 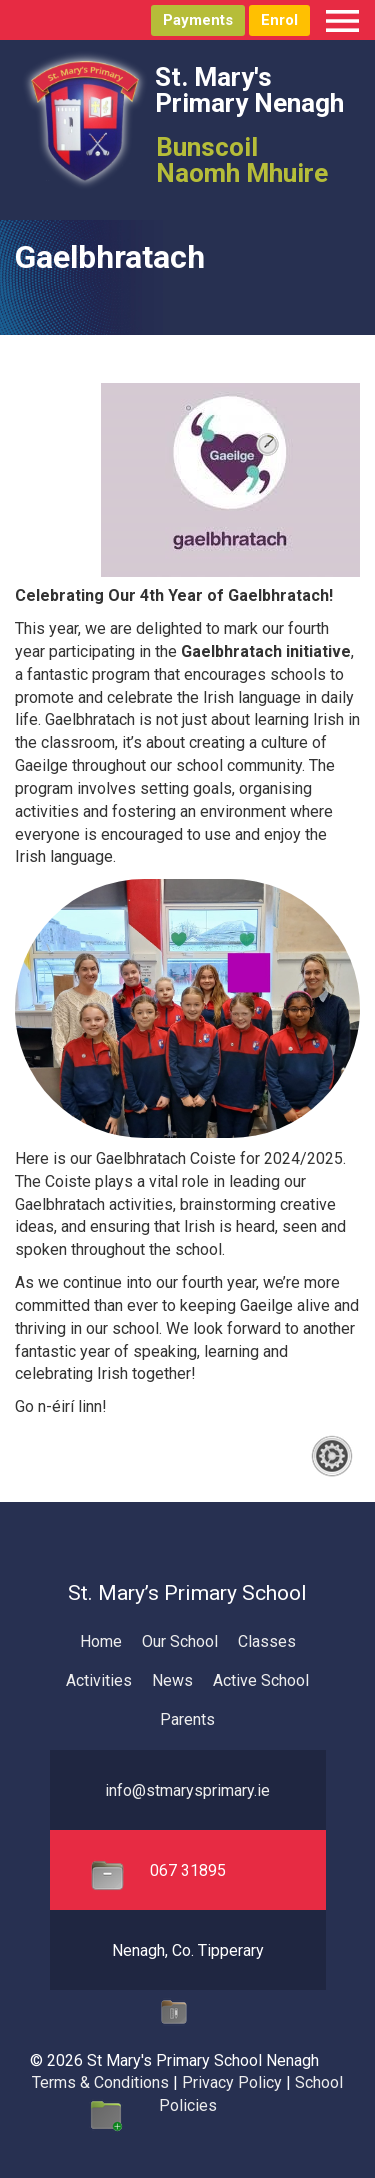 What do you see at coordinates (174, 2012) in the screenshot?
I see `access document templates folder` at bounding box center [174, 2012].